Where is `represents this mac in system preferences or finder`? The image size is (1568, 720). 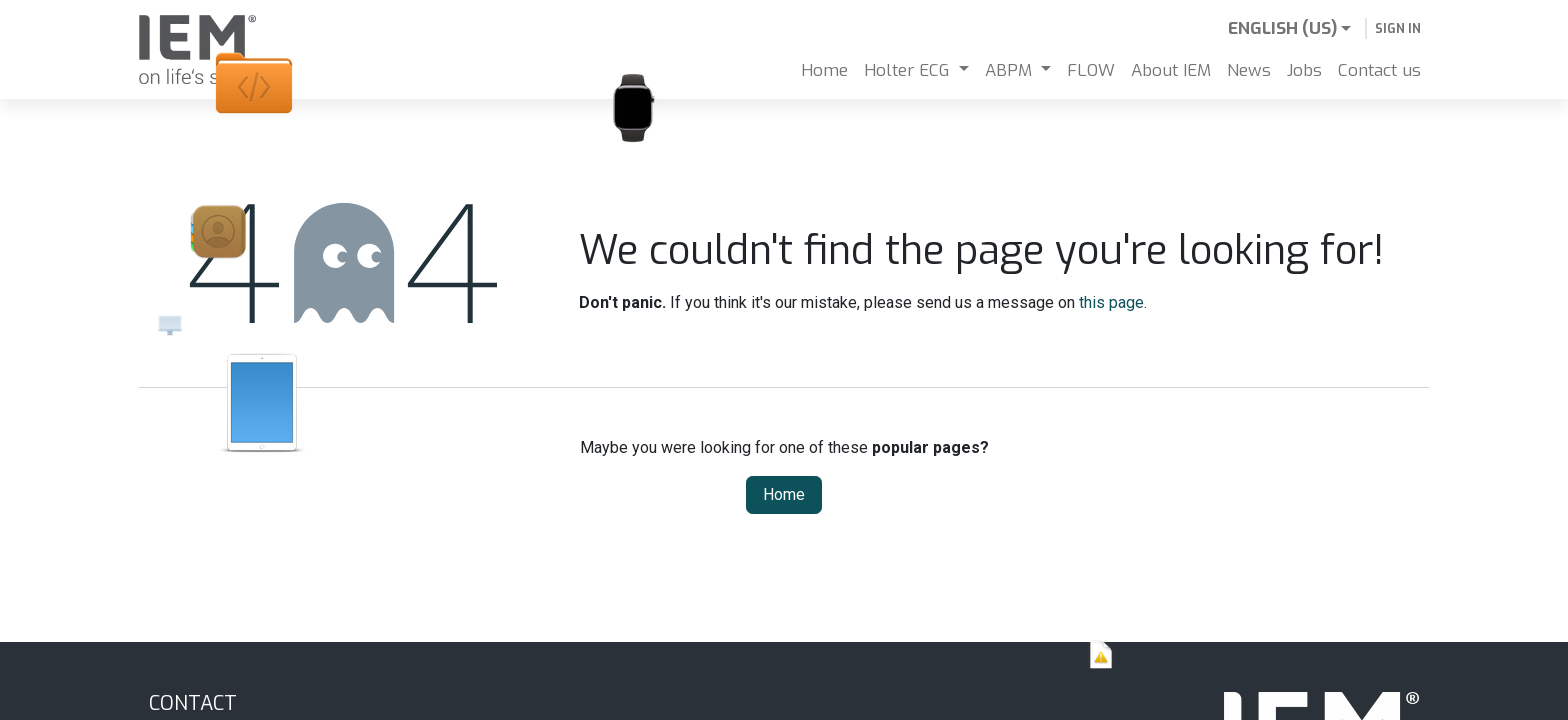
represents this mac in system preferences or finder is located at coordinates (170, 325).